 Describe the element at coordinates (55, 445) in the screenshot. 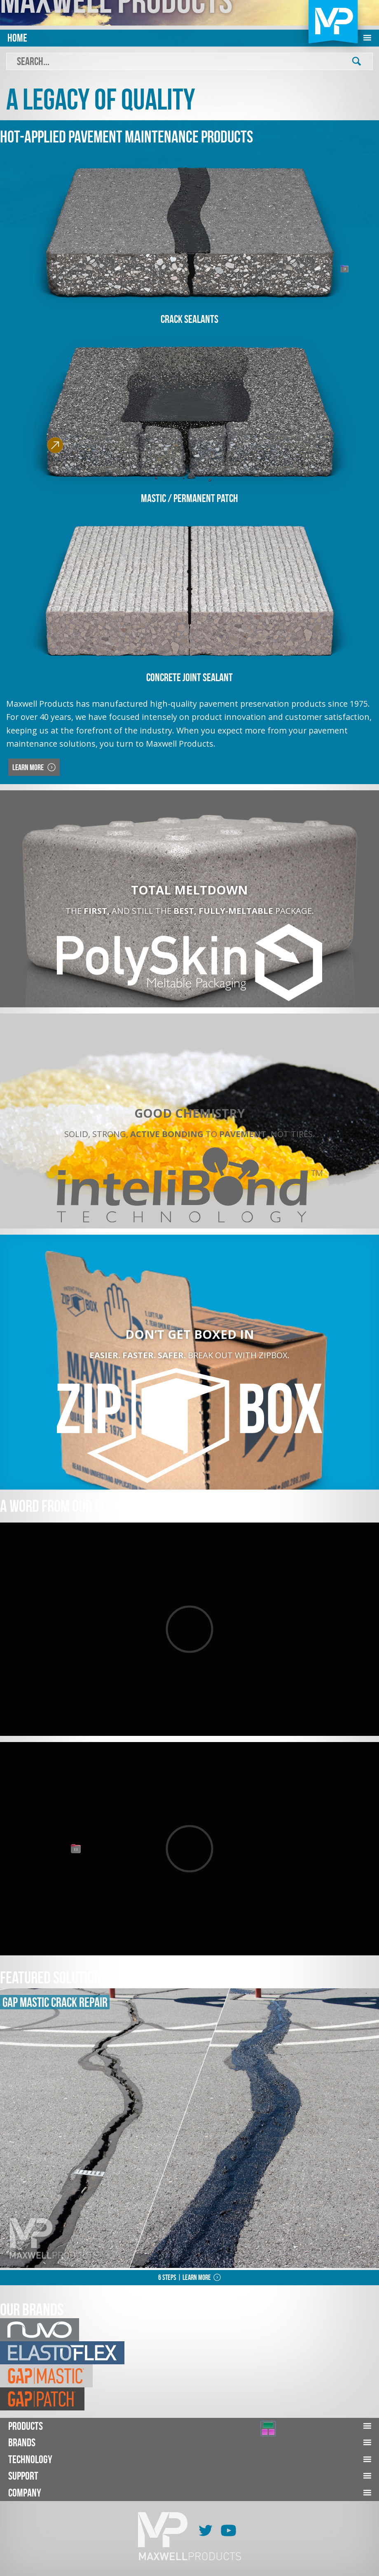

I see `indicates a symbolic link or shortcut to another file` at that location.